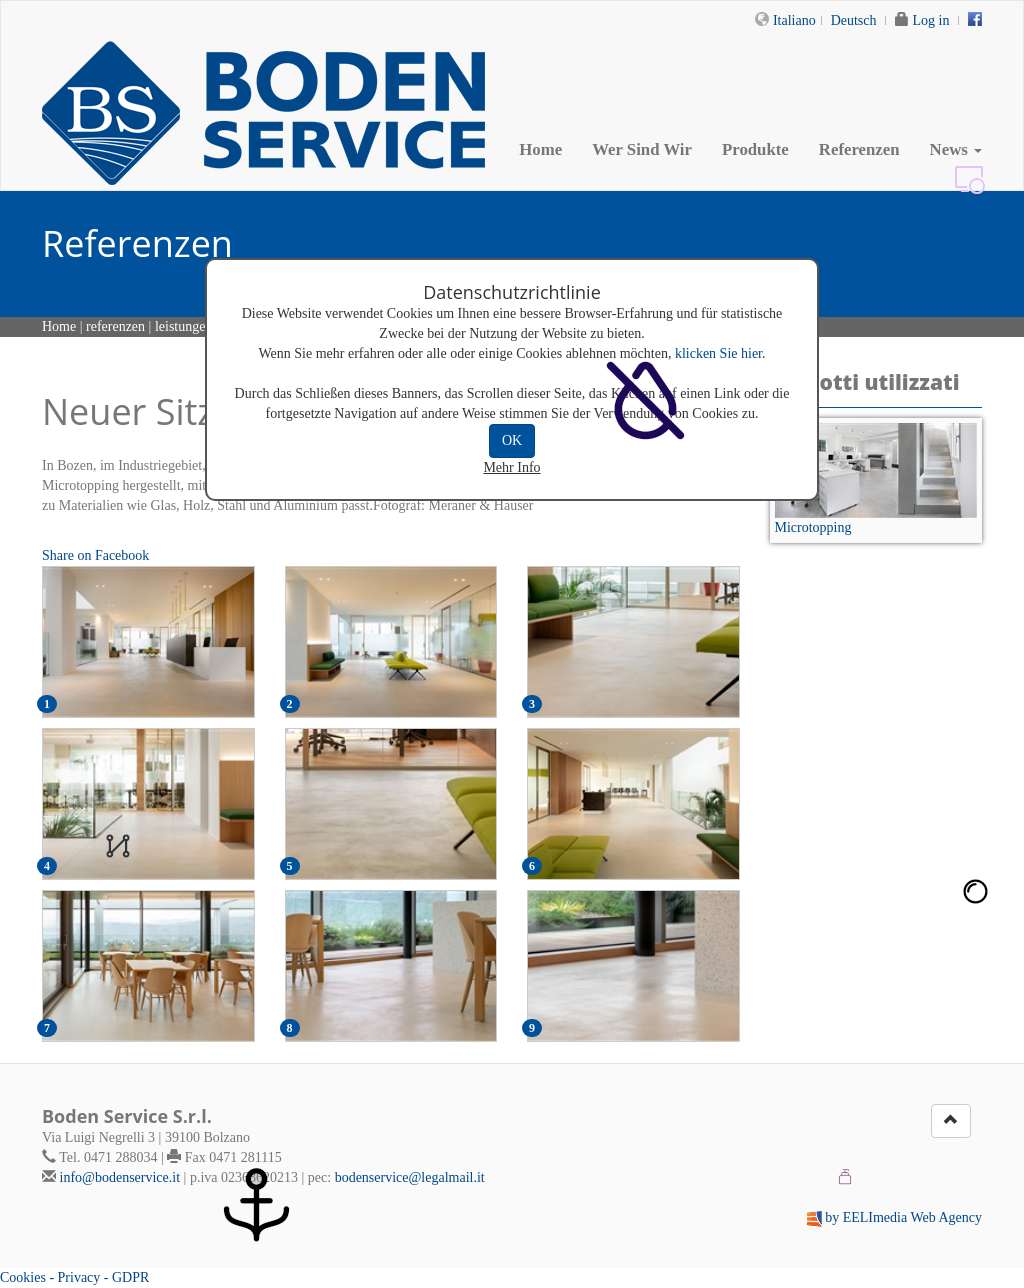 This screenshot has width=1024, height=1288. What do you see at coordinates (645, 400) in the screenshot?
I see `disable water or liquid-related features` at bounding box center [645, 400].